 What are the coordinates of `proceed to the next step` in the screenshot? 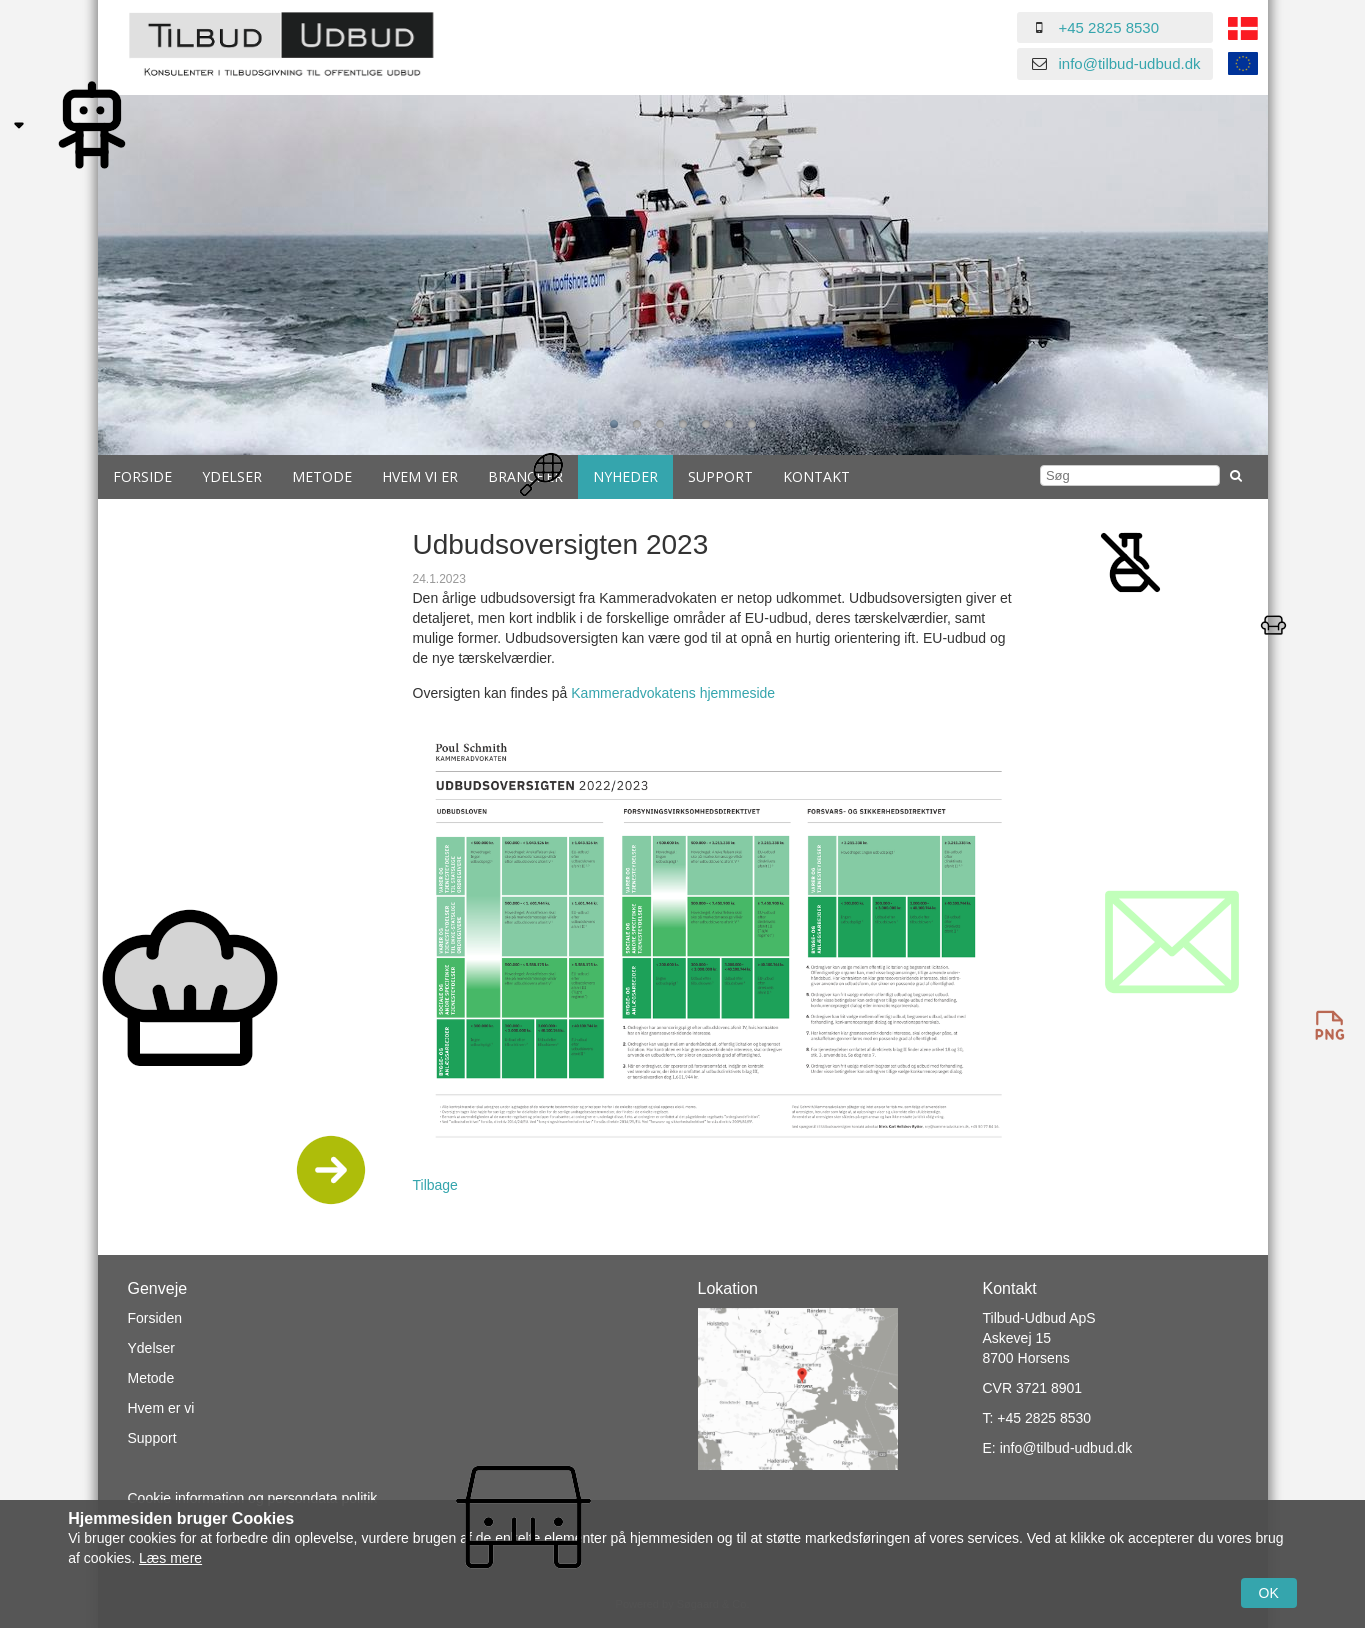 It's located at (331, 1170).